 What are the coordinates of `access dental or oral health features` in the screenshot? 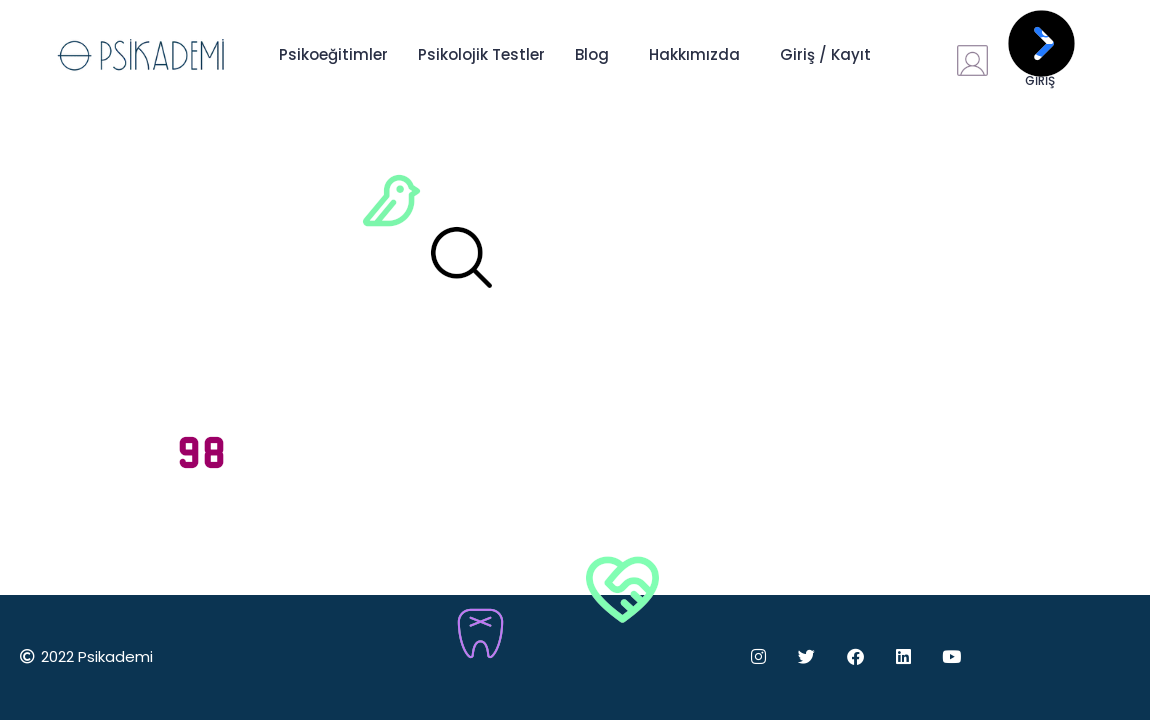 It's located at (480, 633).